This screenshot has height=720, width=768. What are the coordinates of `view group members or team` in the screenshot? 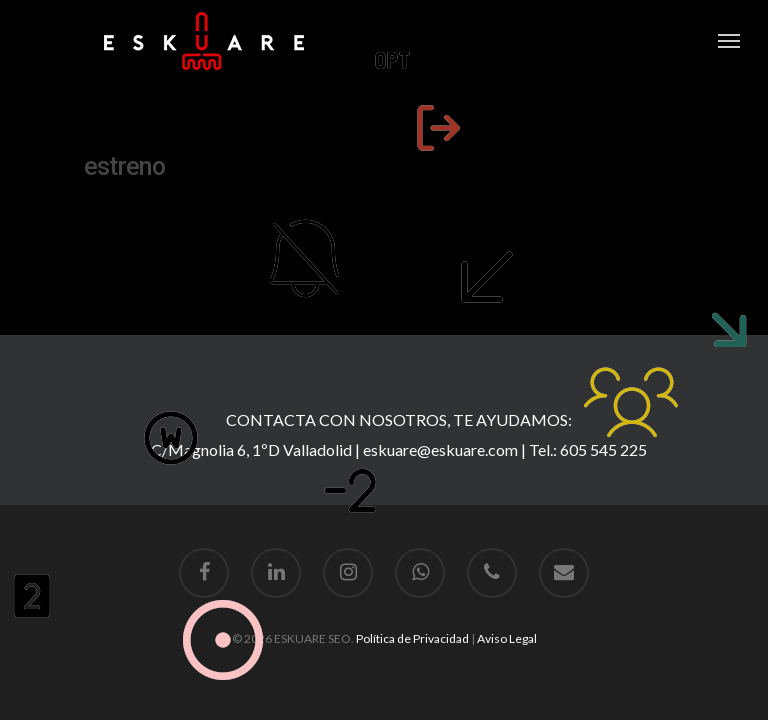 It's located at (632, 399).